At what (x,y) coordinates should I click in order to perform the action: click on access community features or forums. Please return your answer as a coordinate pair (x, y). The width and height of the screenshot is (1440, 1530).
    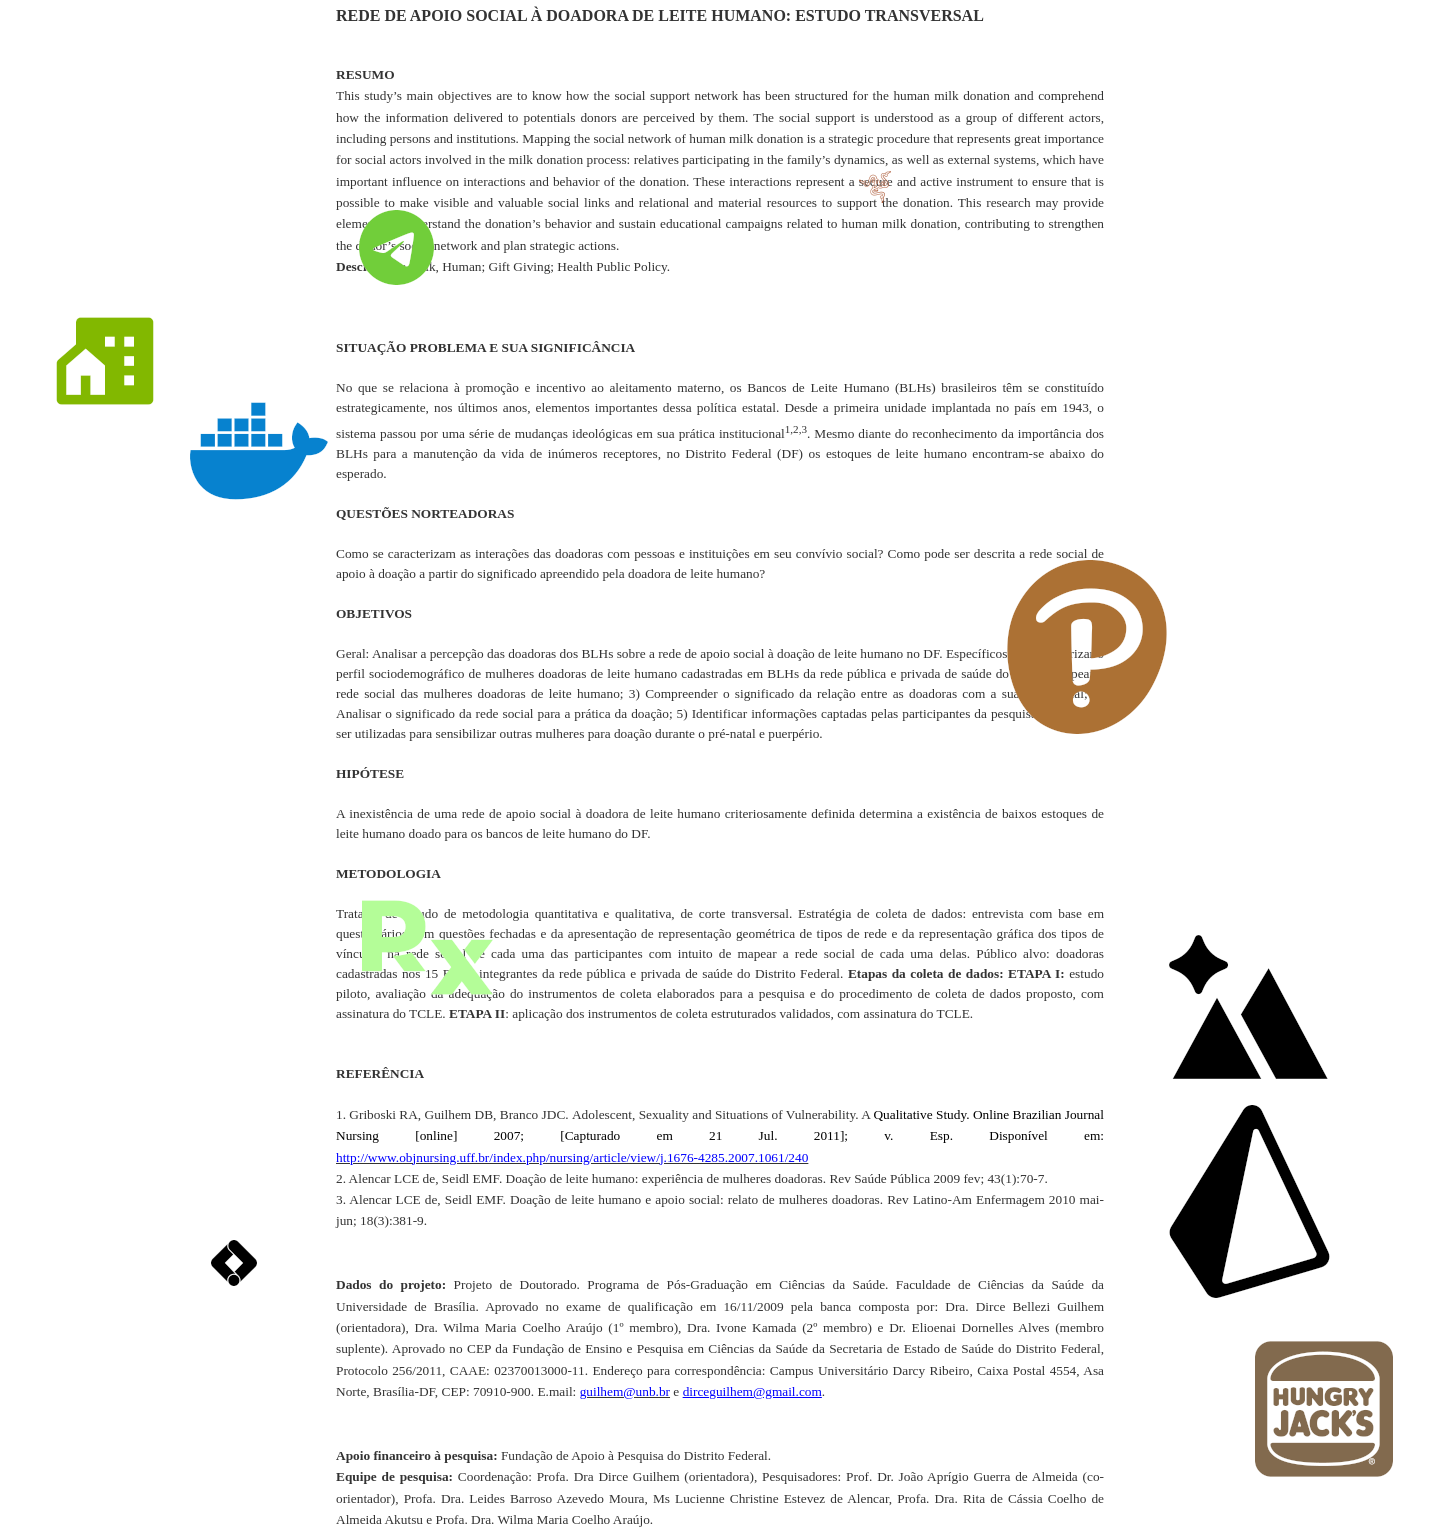
    Looking at the image, I should click on (105, 361).